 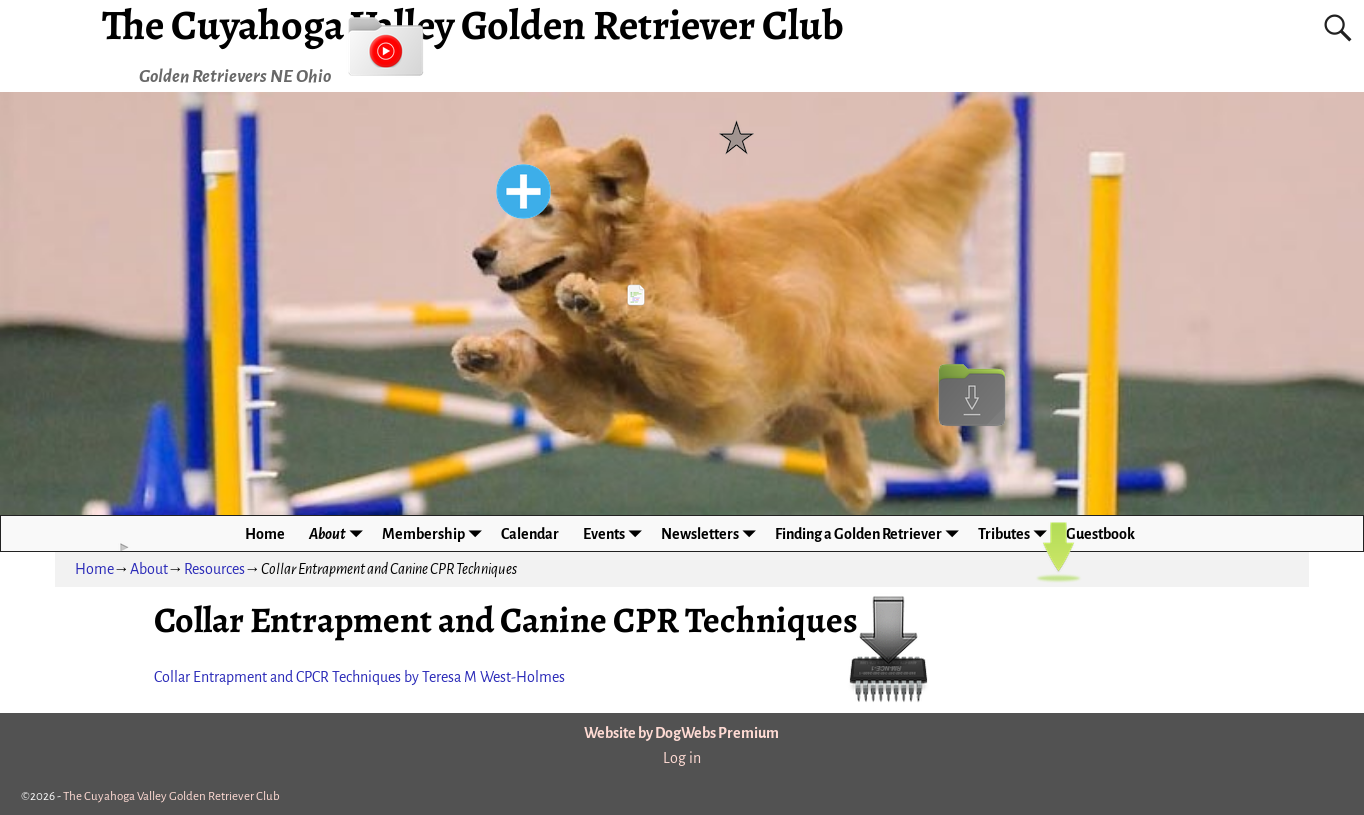 What do you see at coordinates (888, 649) in the screenshot?
I see `update firmware on connected accessories` at bounding box center [888, 649].